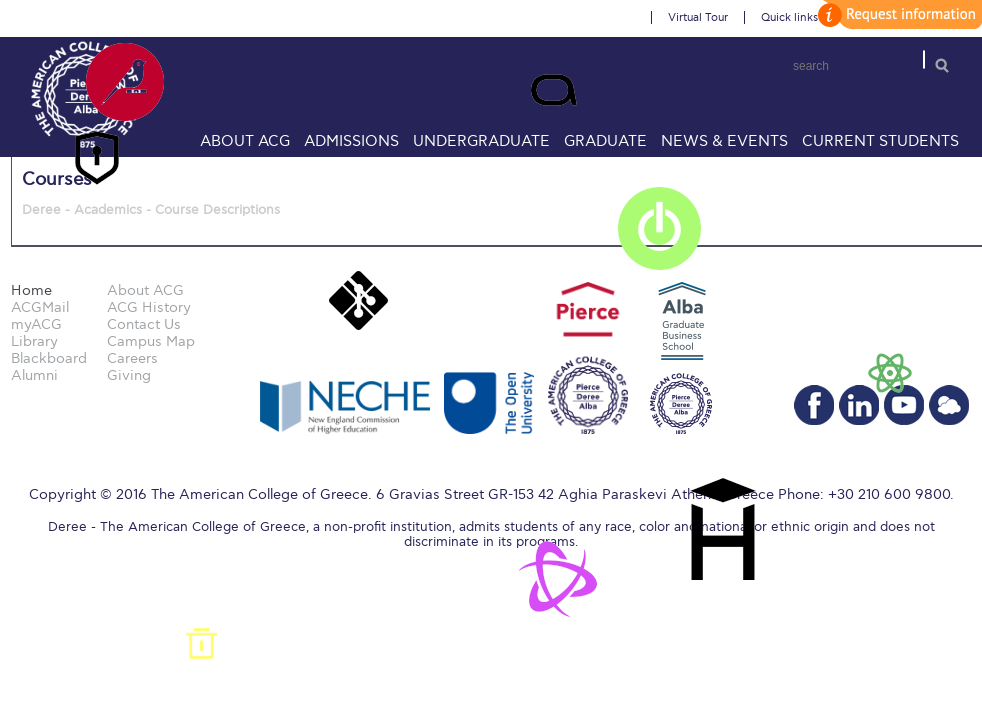 This screenshot has width=982, height=720. What do you see at coordinates (201, 643) in the screenshot?
I see `delete selected item` at bounding box center [201, 643].